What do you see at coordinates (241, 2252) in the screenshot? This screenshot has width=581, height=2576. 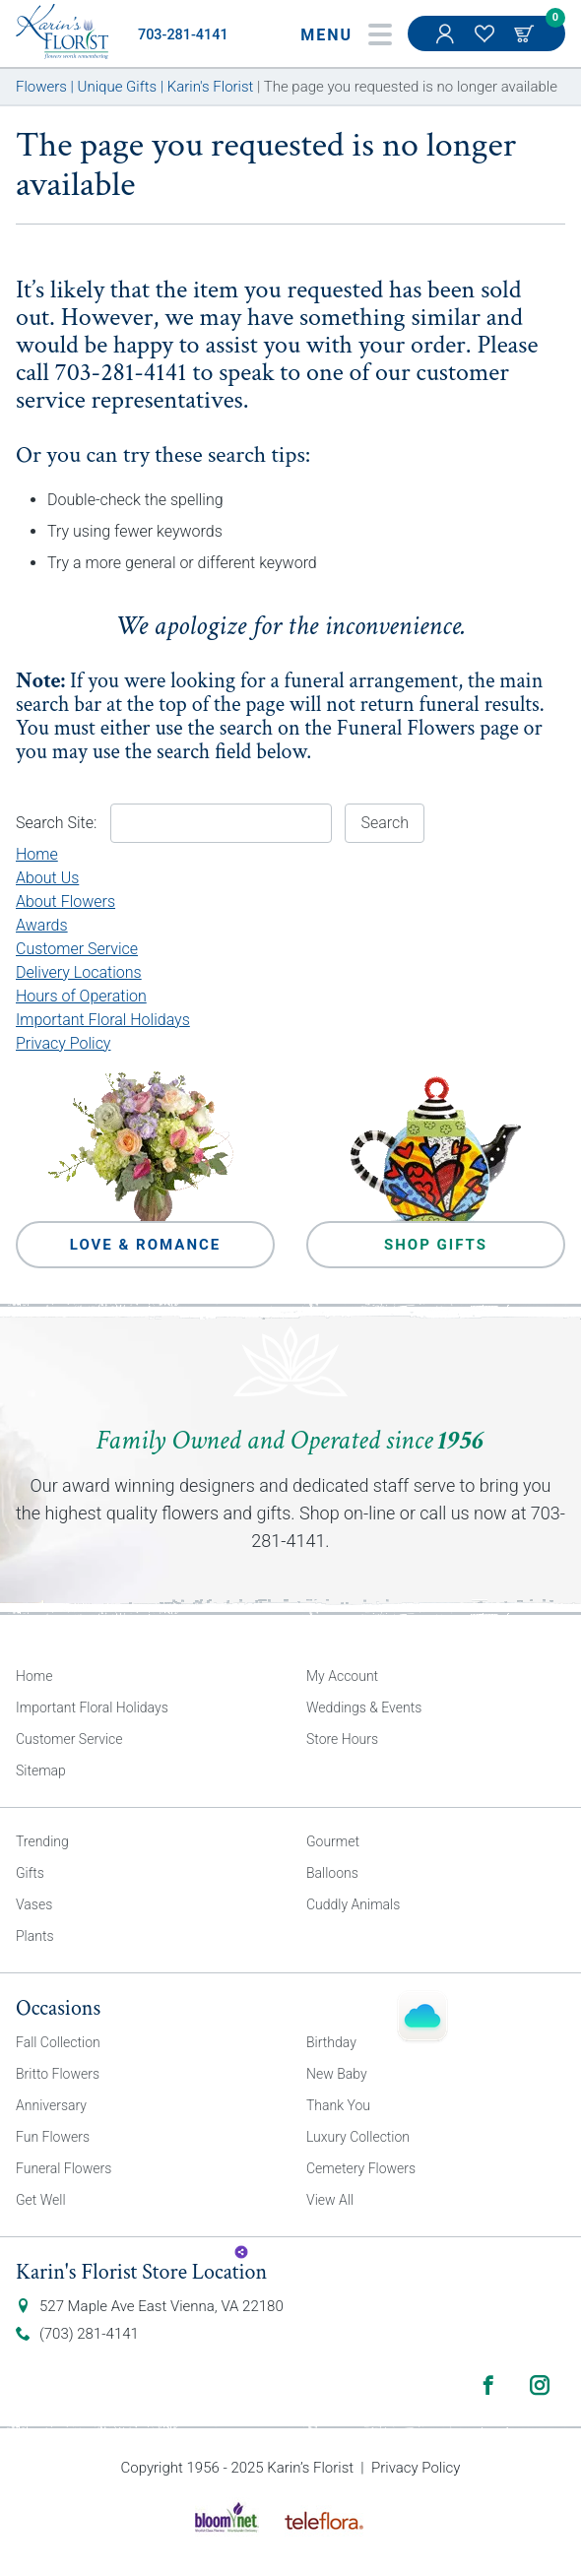 I see `indicates a shared file or folder` at bounding box center [241, 2252].